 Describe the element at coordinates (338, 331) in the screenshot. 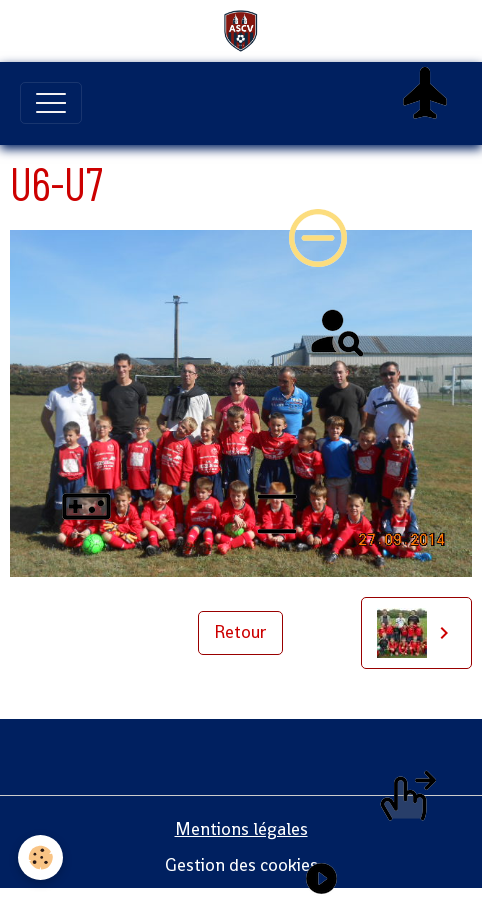

I see `search for a person or contact` at that location.